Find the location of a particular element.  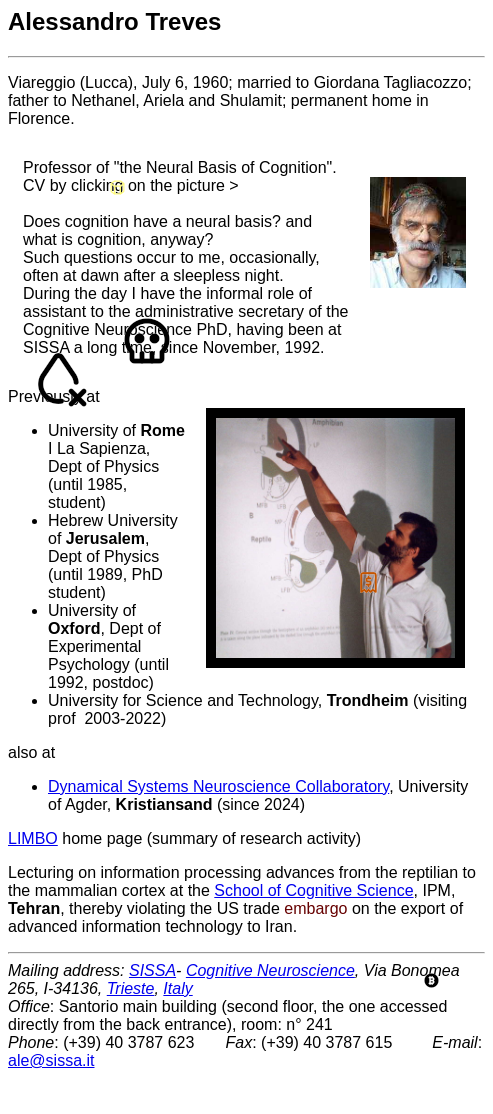

view bitcoin wallet balance is located at coordinates (431, 980).